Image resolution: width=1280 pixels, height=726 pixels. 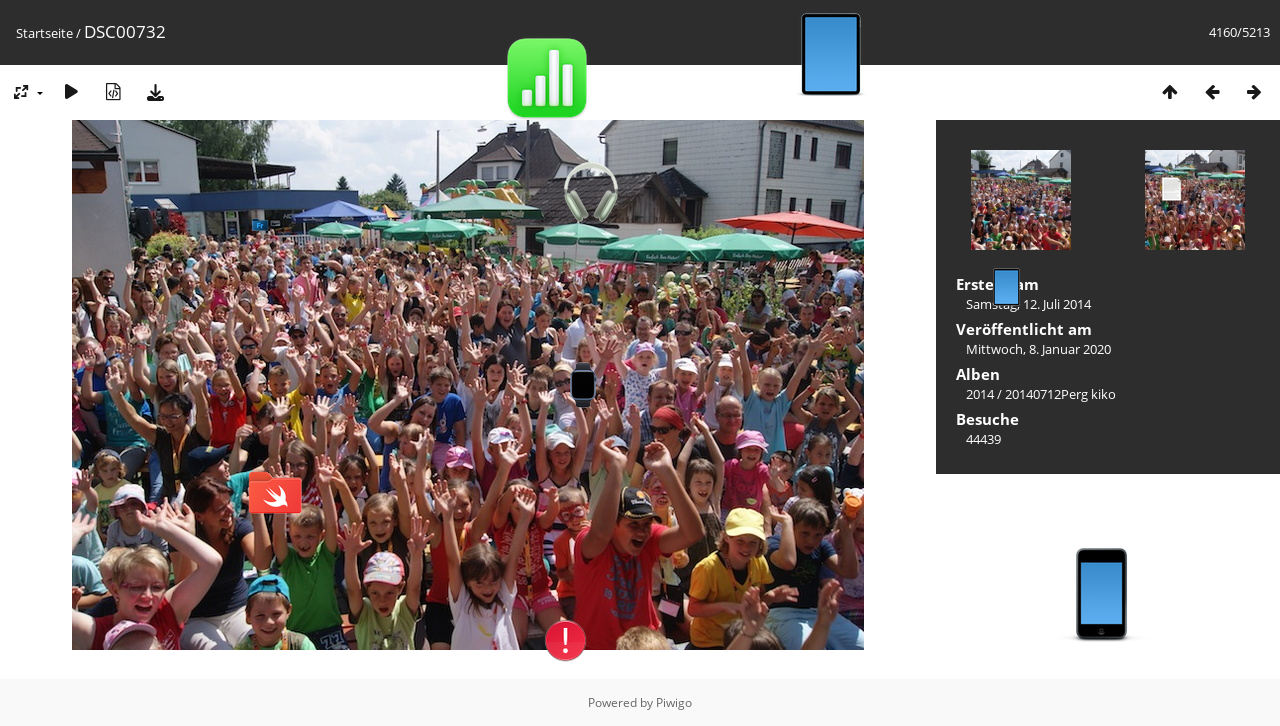 What do you see at coordinates (260, 225) in the screenshot?
I see `open adobe fresco project folder` at bounding box center [260, 225].